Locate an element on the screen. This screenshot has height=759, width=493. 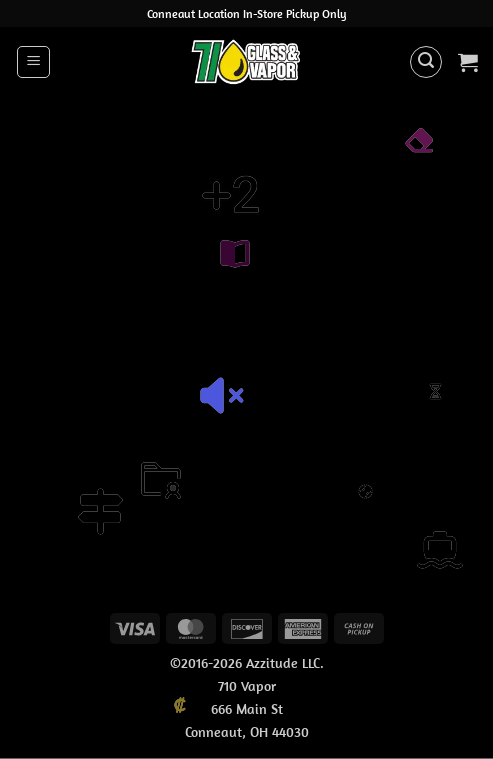
open reading mode or e-reader is located at coordinates (235, 253).